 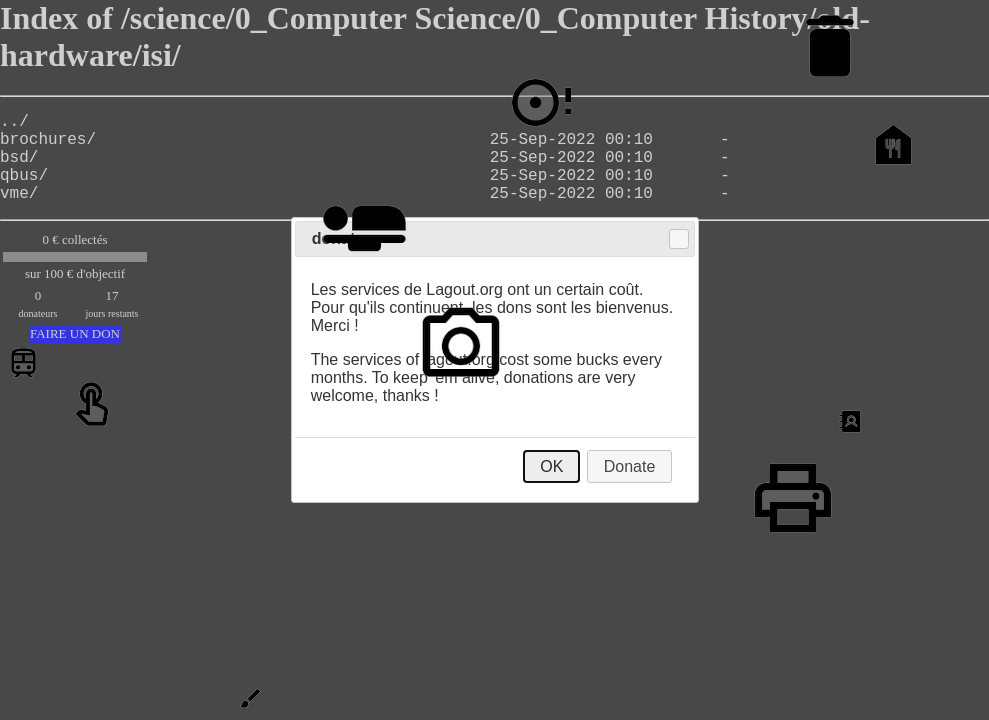 I want to click on take a photo, so click(x=461, y=346).